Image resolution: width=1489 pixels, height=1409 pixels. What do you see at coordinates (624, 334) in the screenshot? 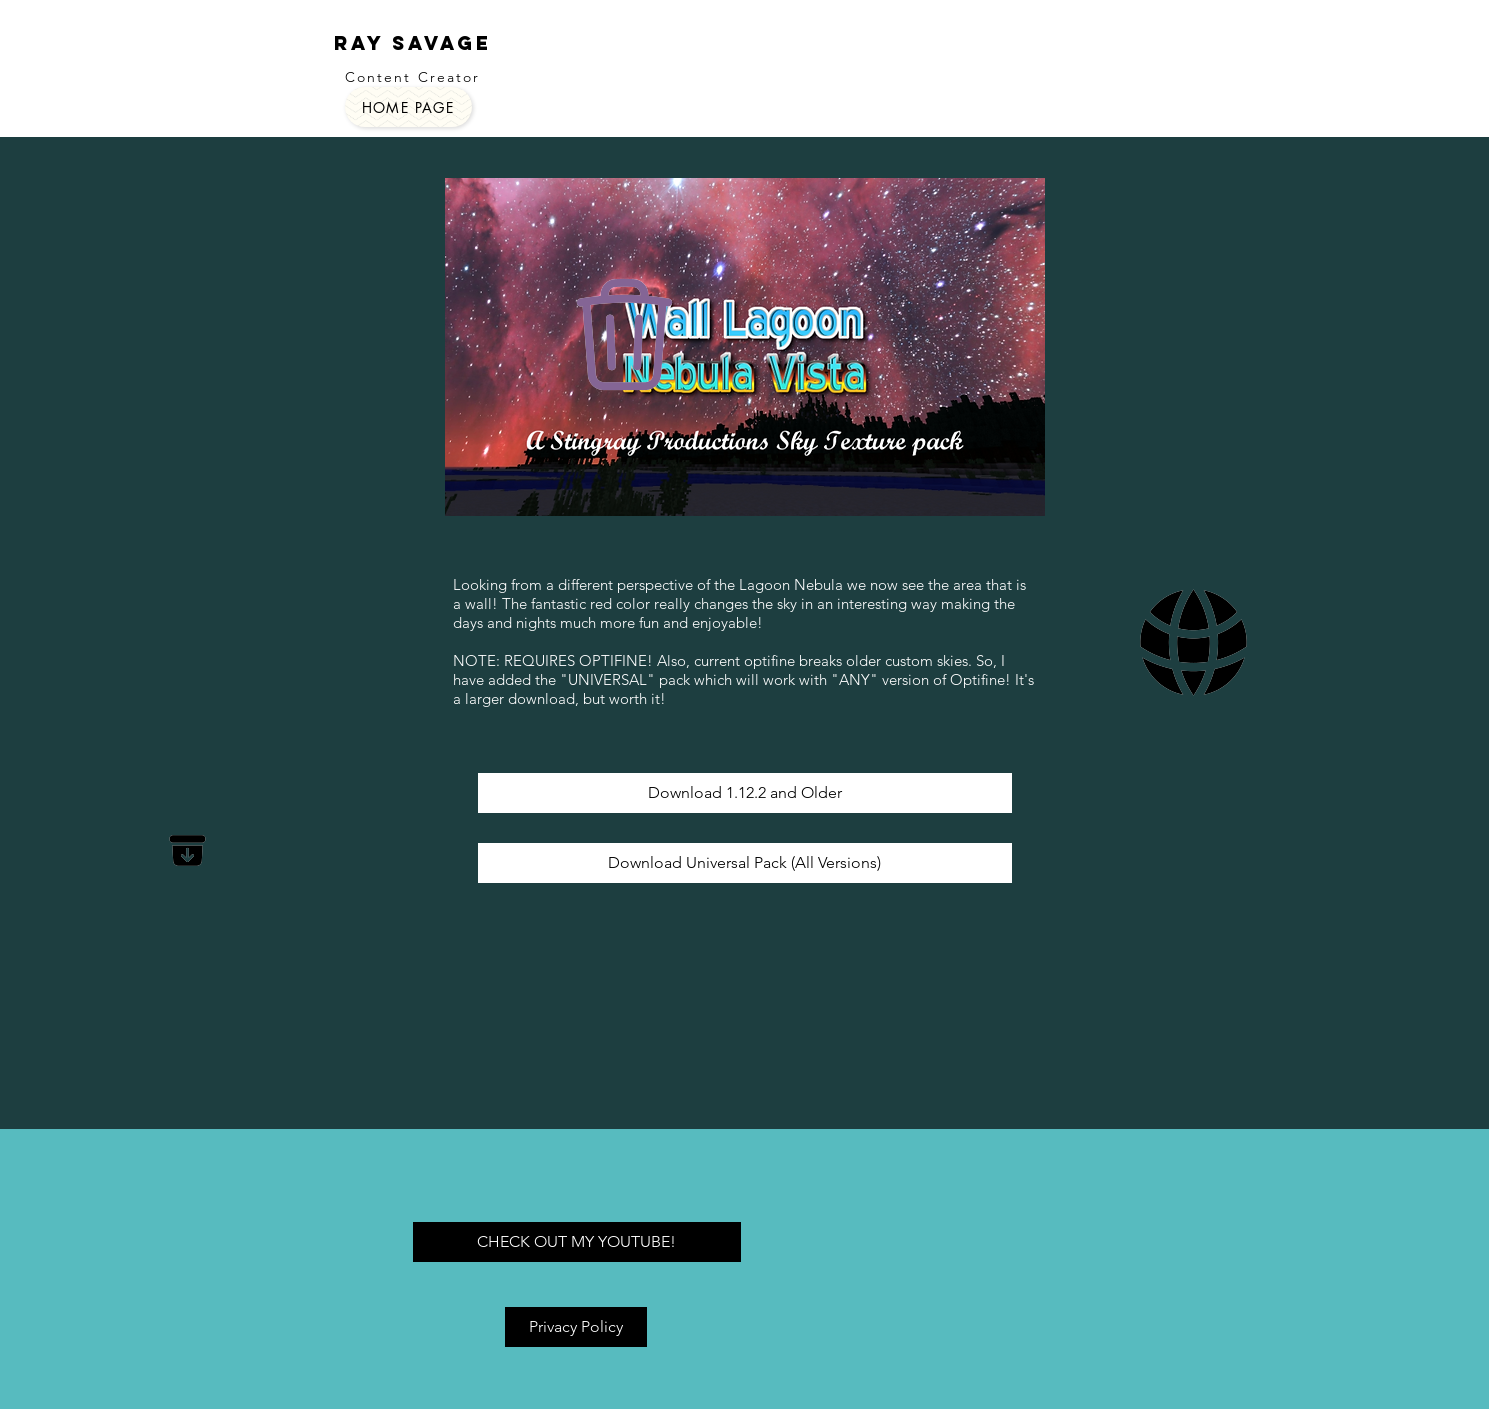
I see `delete selected item` at bounding box center [624, 334].